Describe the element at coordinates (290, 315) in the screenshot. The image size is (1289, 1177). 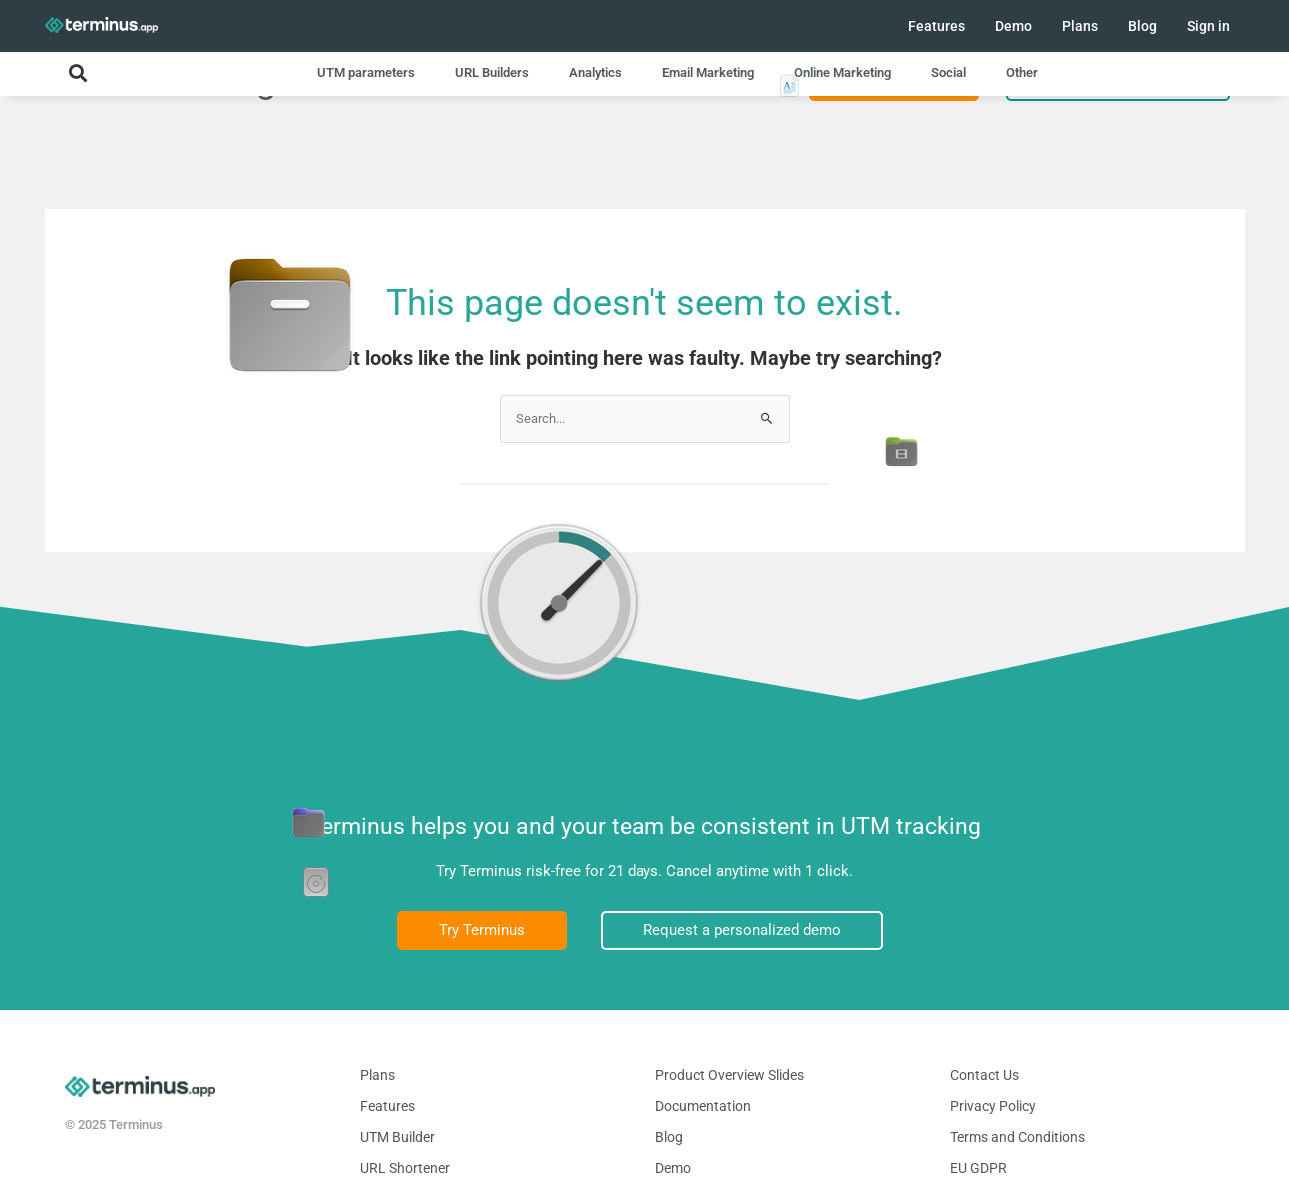
I see `open the file manager application` at that location.